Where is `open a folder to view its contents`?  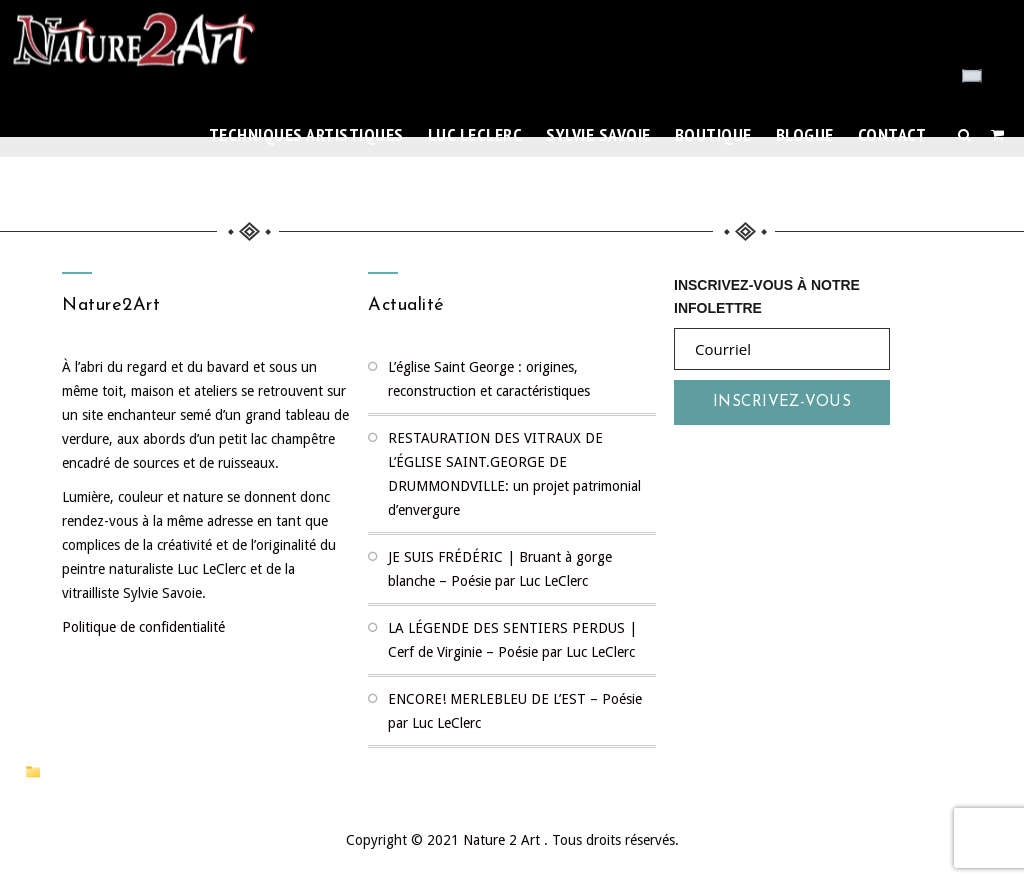
open a folder to view its contents is located at coordinates (33, 772).